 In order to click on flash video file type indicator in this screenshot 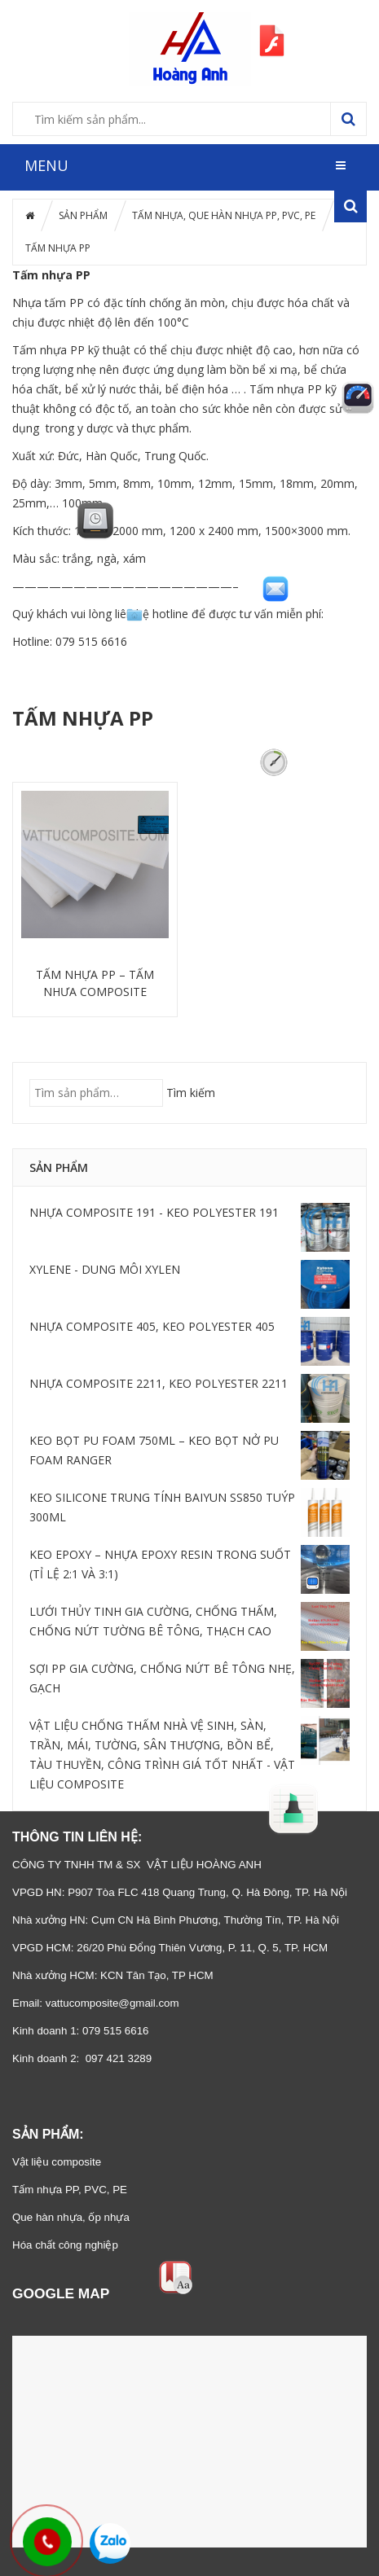, I will do `click(271, 41)`.